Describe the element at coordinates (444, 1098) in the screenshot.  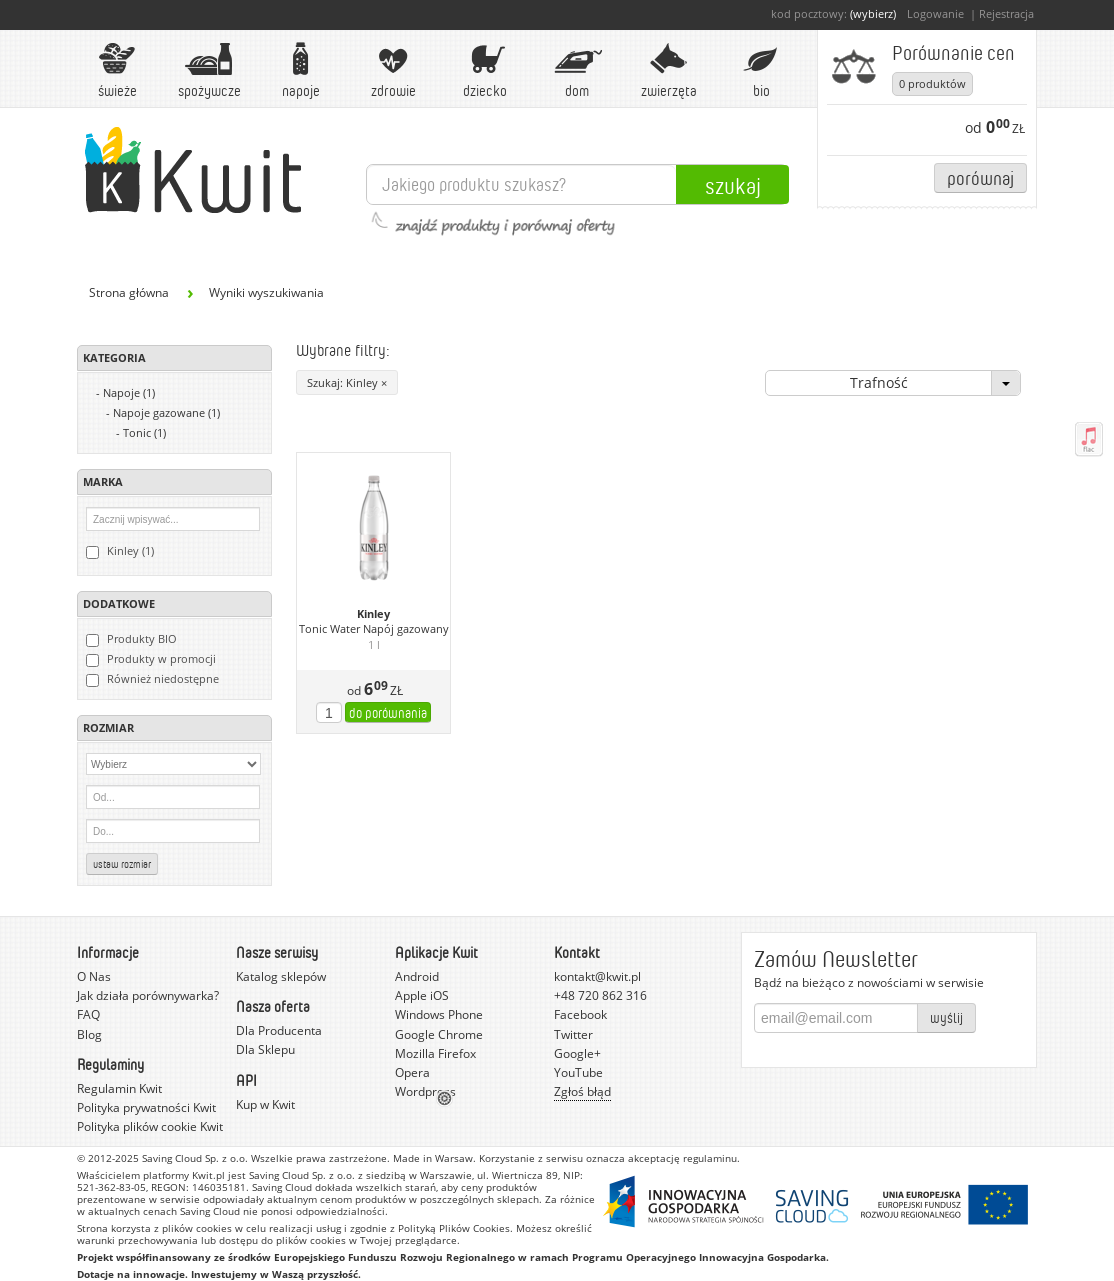
I see `access system or application settings` at that location.